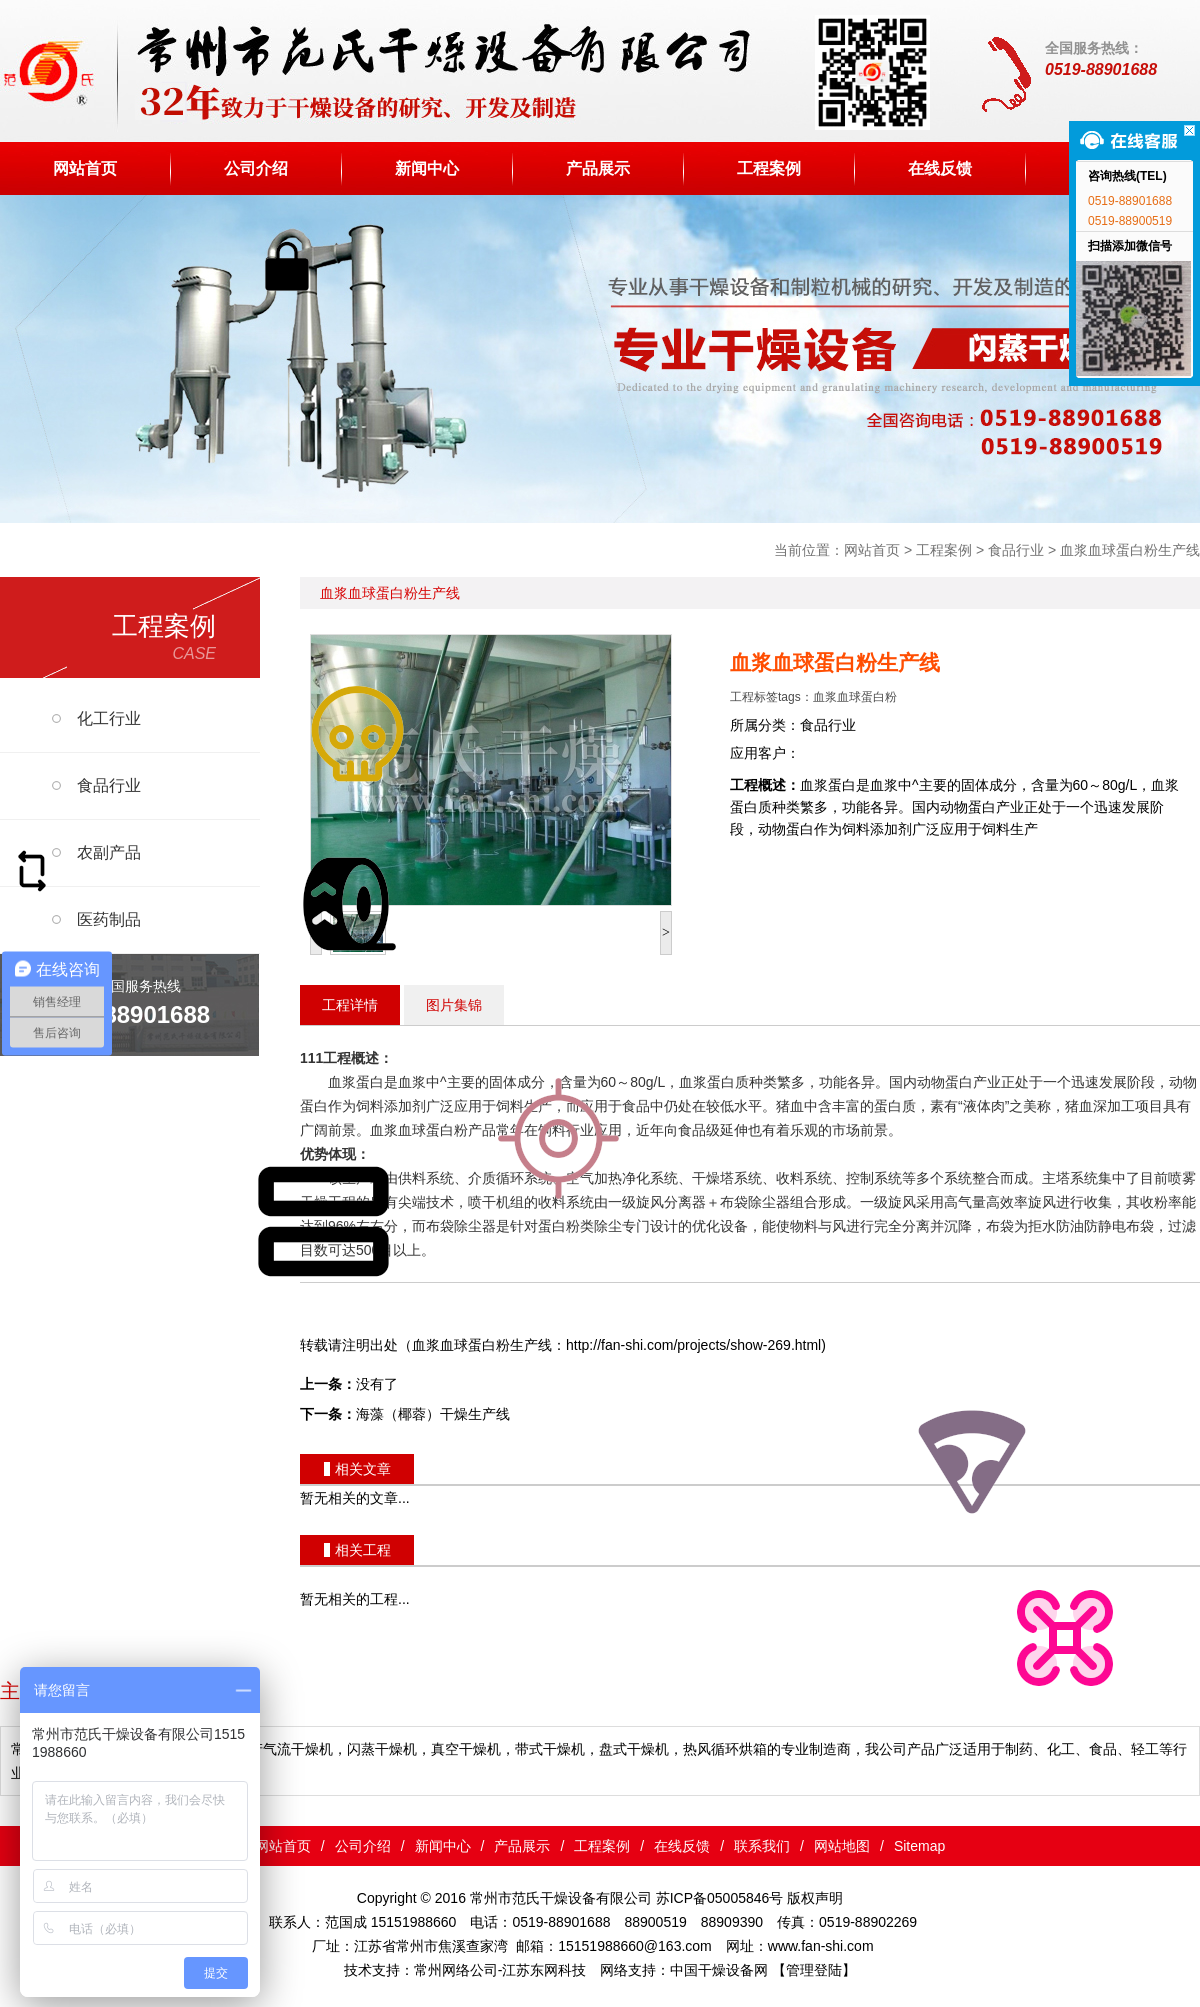 The width and height of the screenshot is (1200, 2007). I want to click on rotate your device orientation, so click(32, 871).